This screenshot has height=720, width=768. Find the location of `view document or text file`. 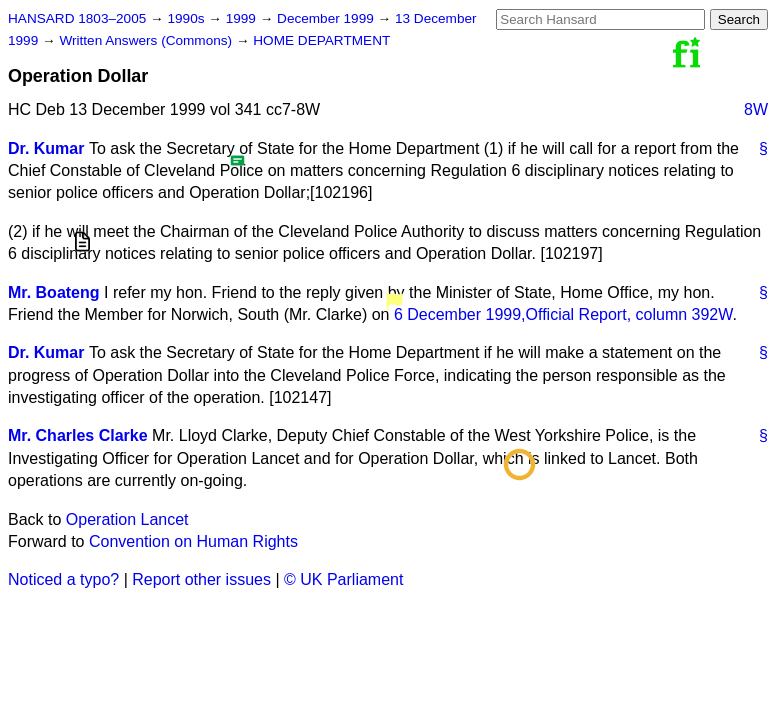

view document or text file is located at coordinates (82, 241).